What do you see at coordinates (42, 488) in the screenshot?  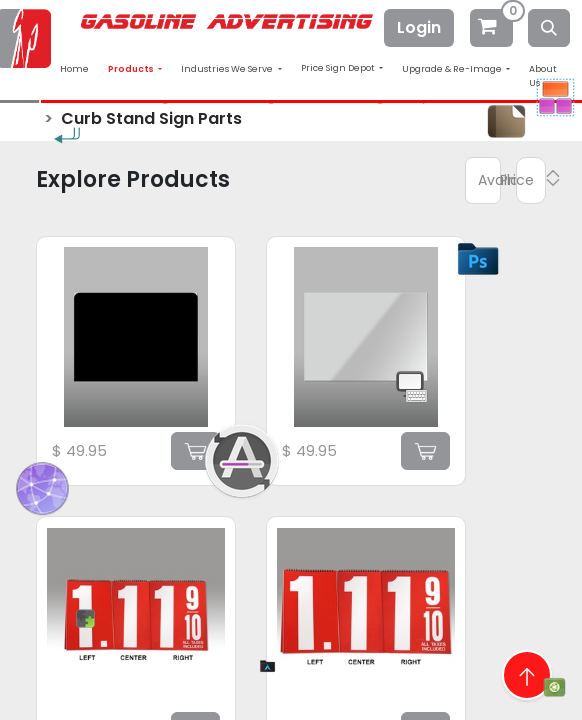 I see `open web browser or internet applications` at bounding box center [42, 488].